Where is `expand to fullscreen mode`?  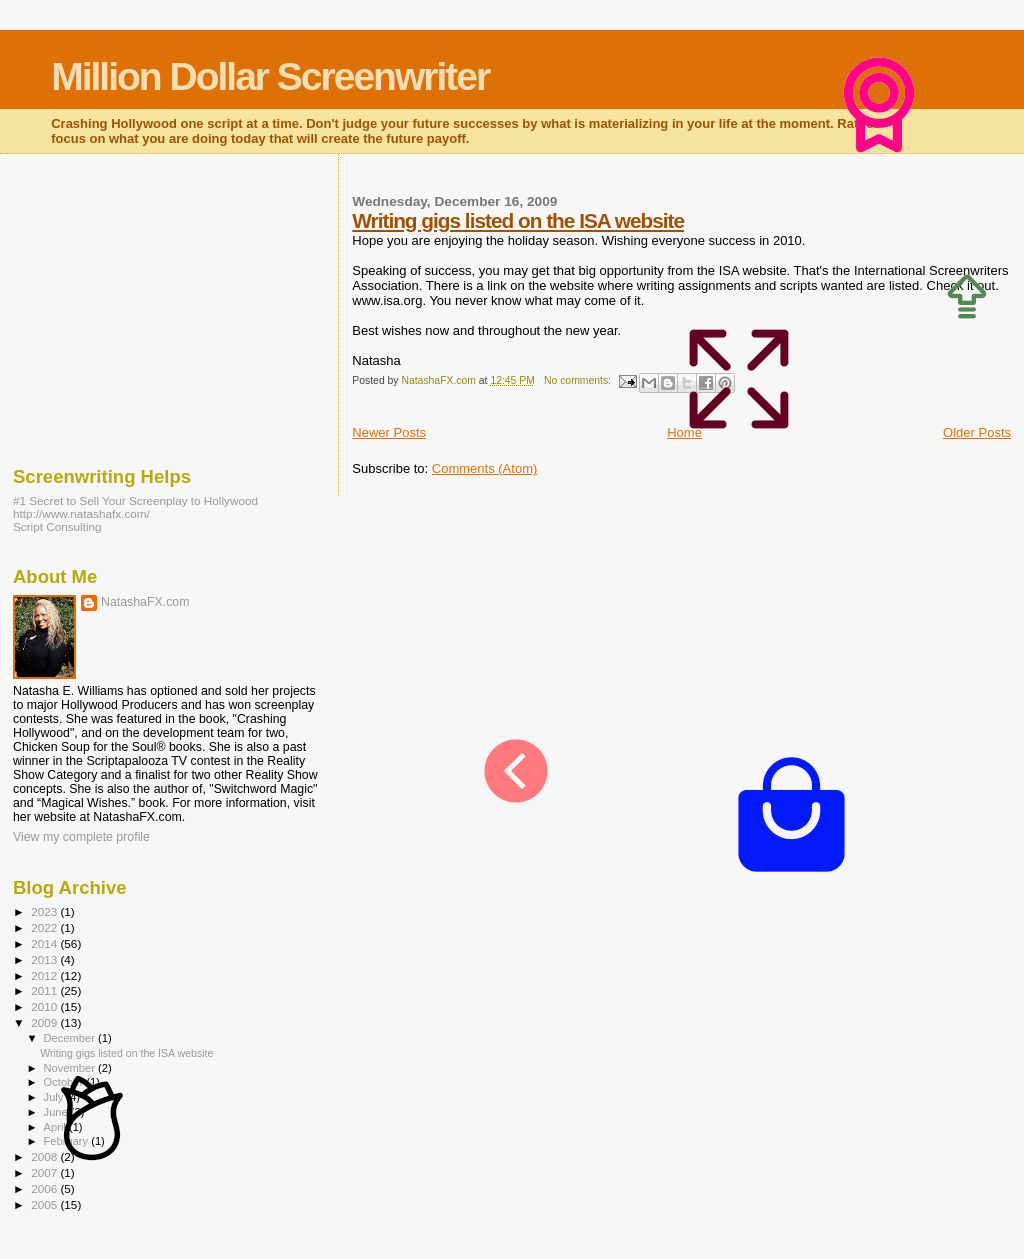 expand to fullscreen mode is located at coordinates (739, 379).